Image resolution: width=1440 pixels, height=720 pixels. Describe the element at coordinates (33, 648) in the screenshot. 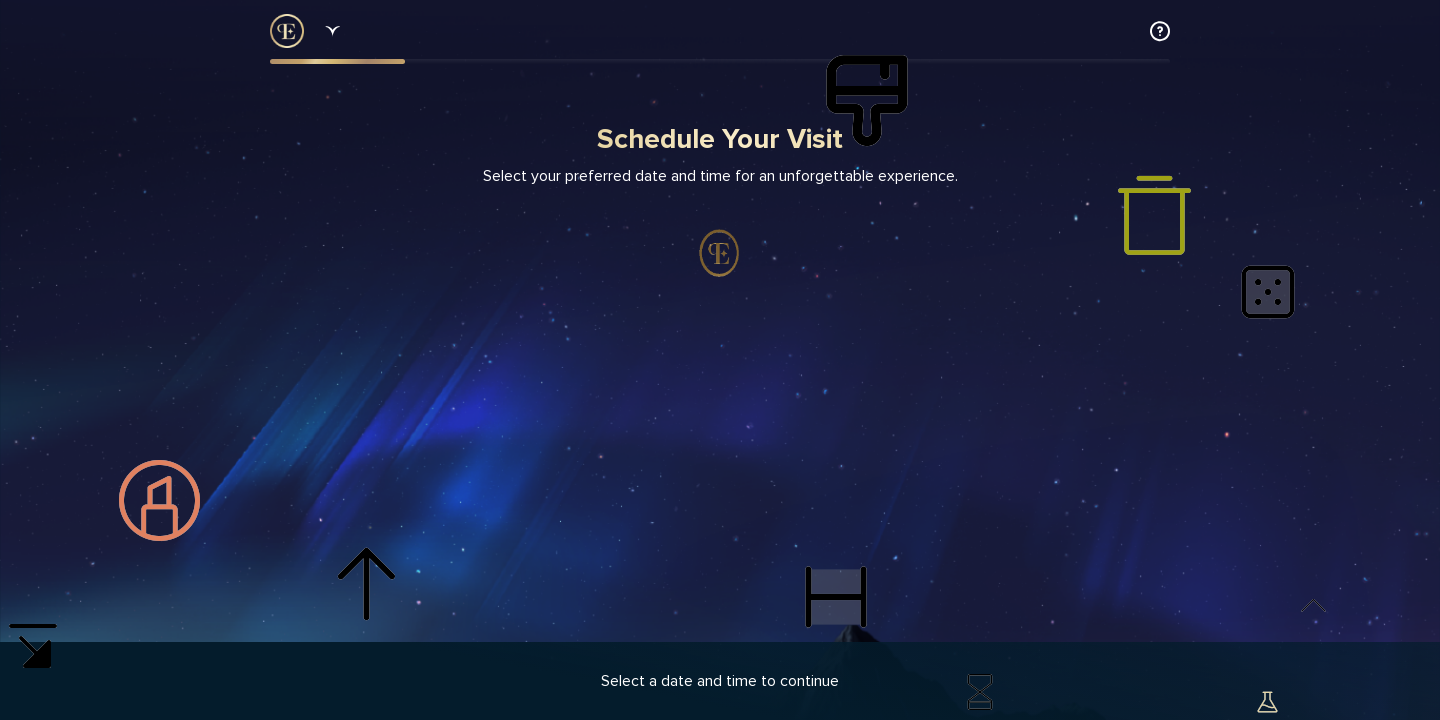

I see `move item to bottom-right corner` at that location.